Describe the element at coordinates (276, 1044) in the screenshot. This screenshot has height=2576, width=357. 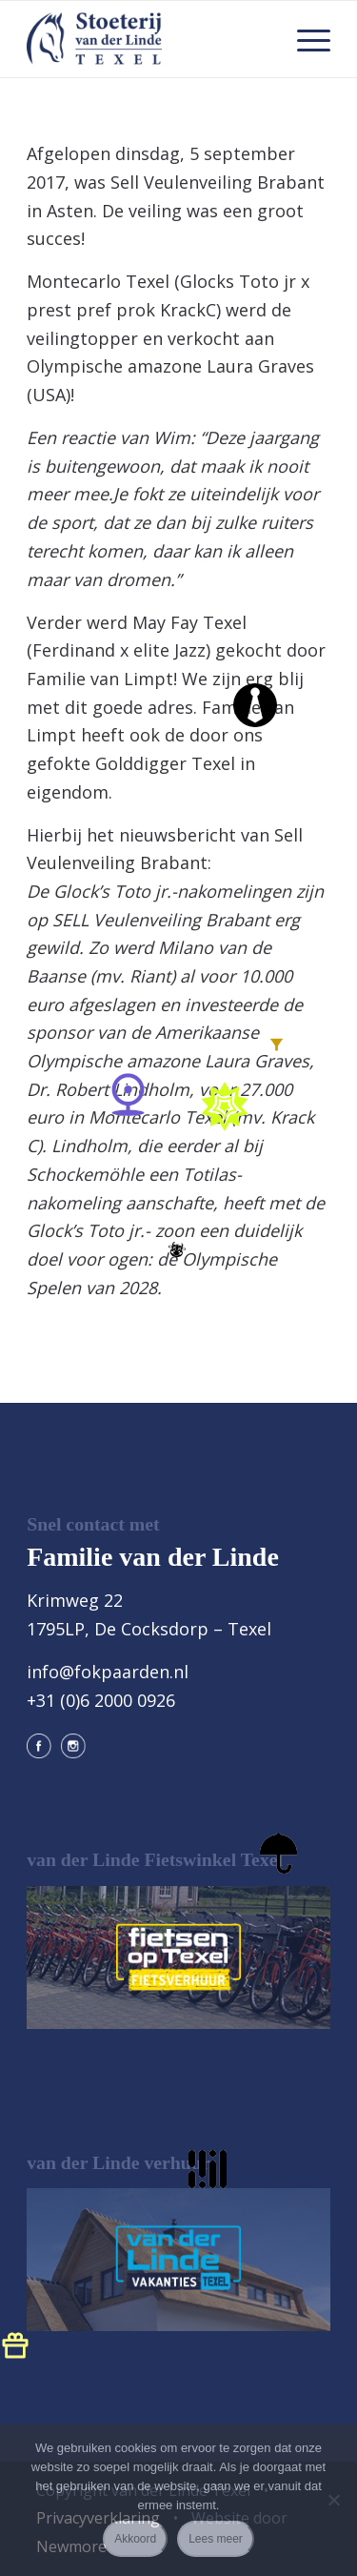
I see `filter list or search results` at that location.